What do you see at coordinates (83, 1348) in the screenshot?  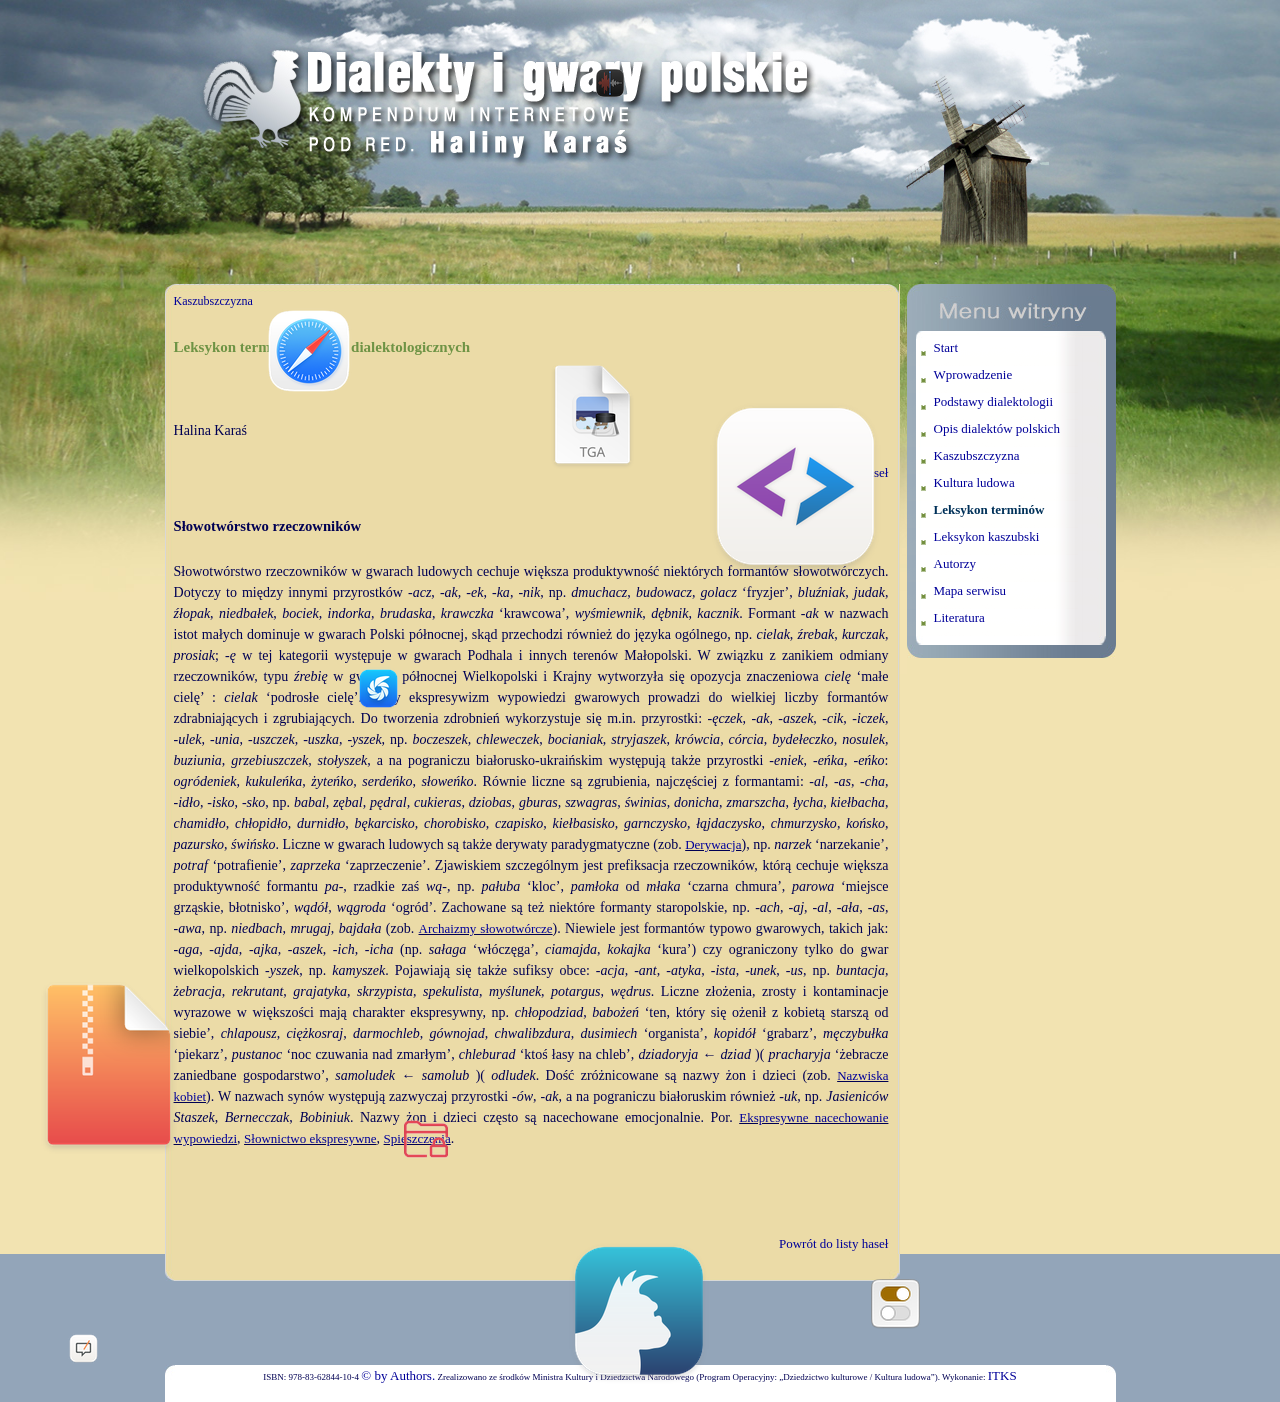 I see `open openboard app` at bounding box center [83, 1348].